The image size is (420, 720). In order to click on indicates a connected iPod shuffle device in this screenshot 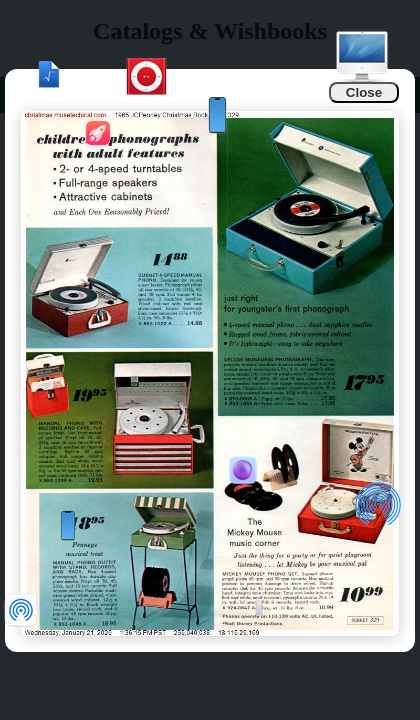, I will do `click(146, 76)`.